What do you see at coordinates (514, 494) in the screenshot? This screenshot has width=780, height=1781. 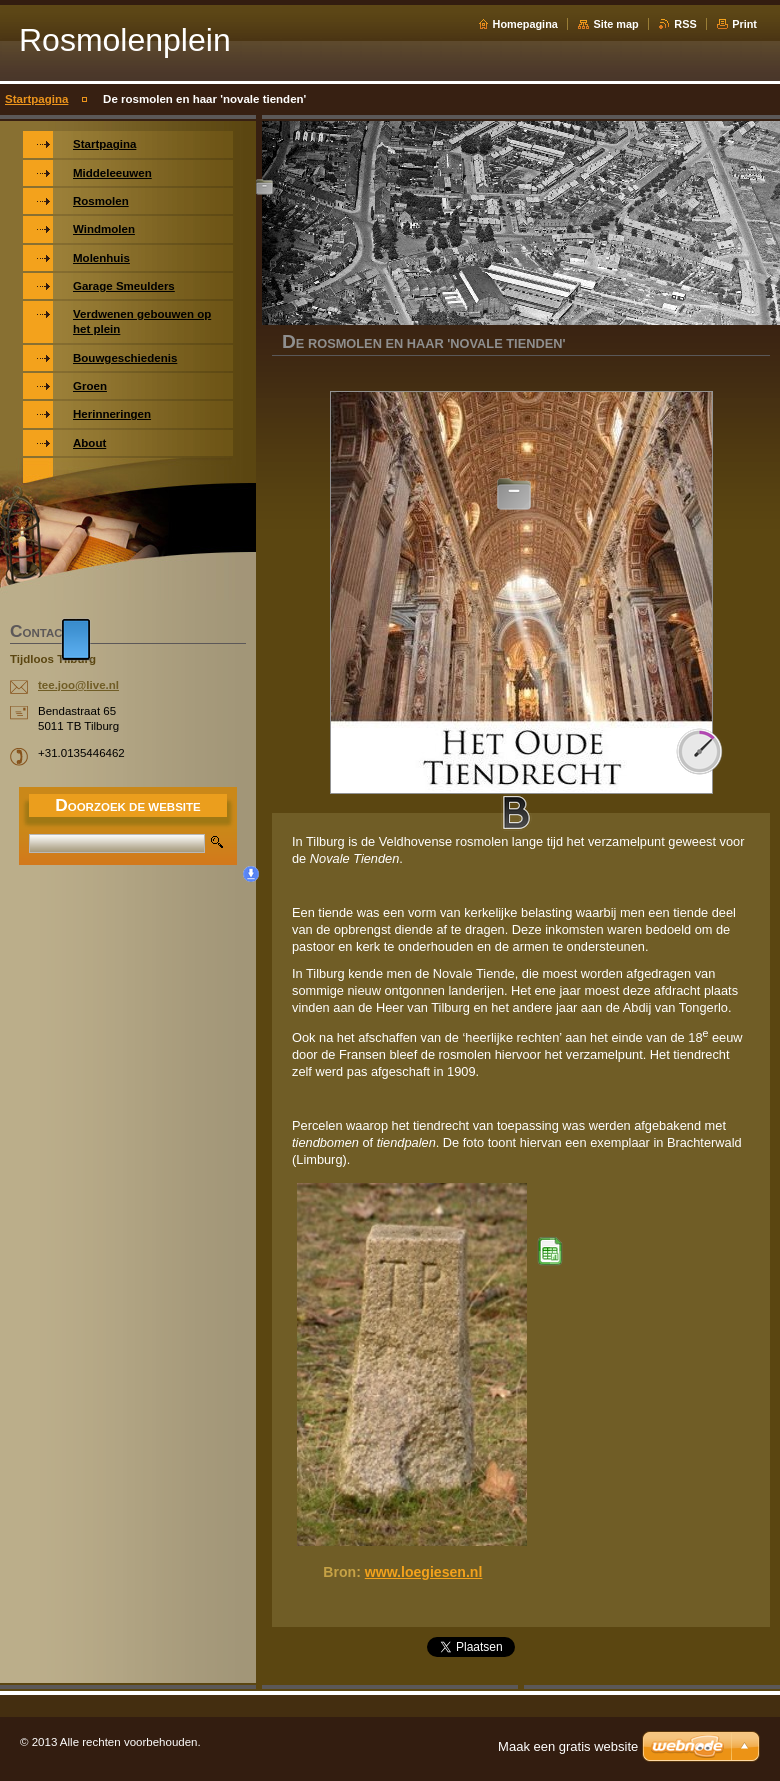 I see `open the files application` at bounding box center [514, 494].